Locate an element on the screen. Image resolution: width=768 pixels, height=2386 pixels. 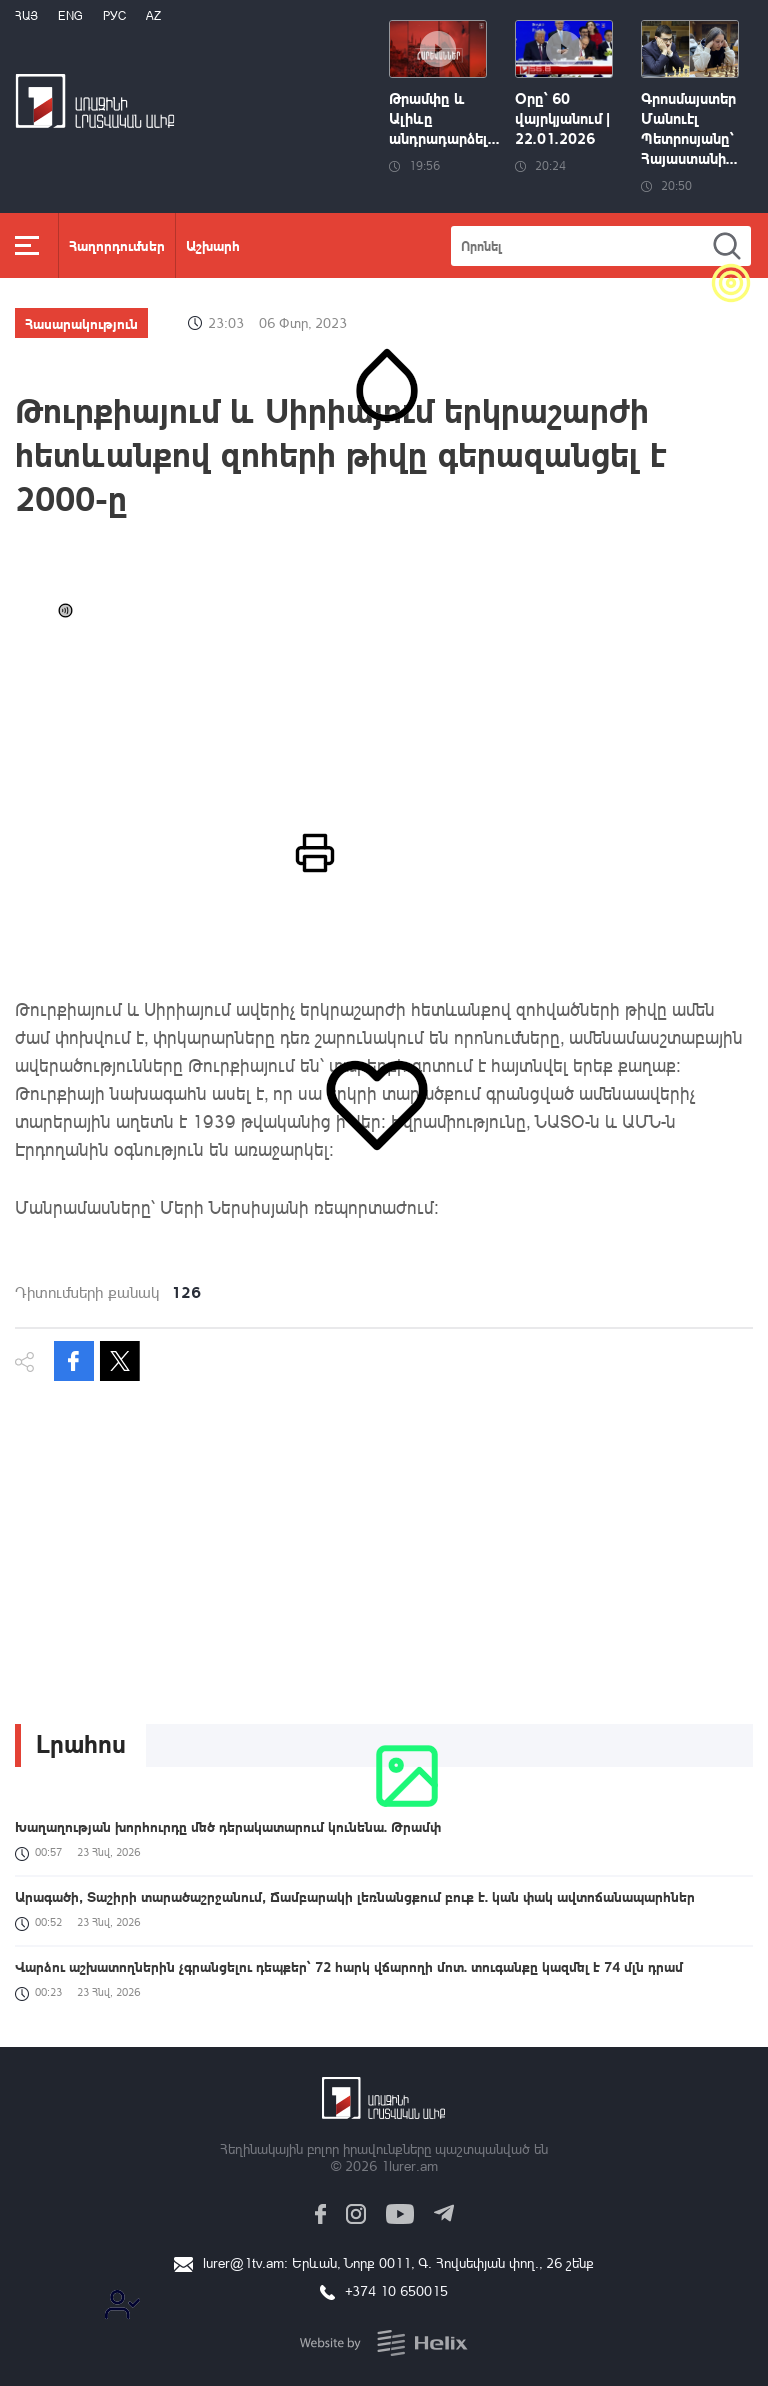
set a goal or target is located at coordinates (731, 283).